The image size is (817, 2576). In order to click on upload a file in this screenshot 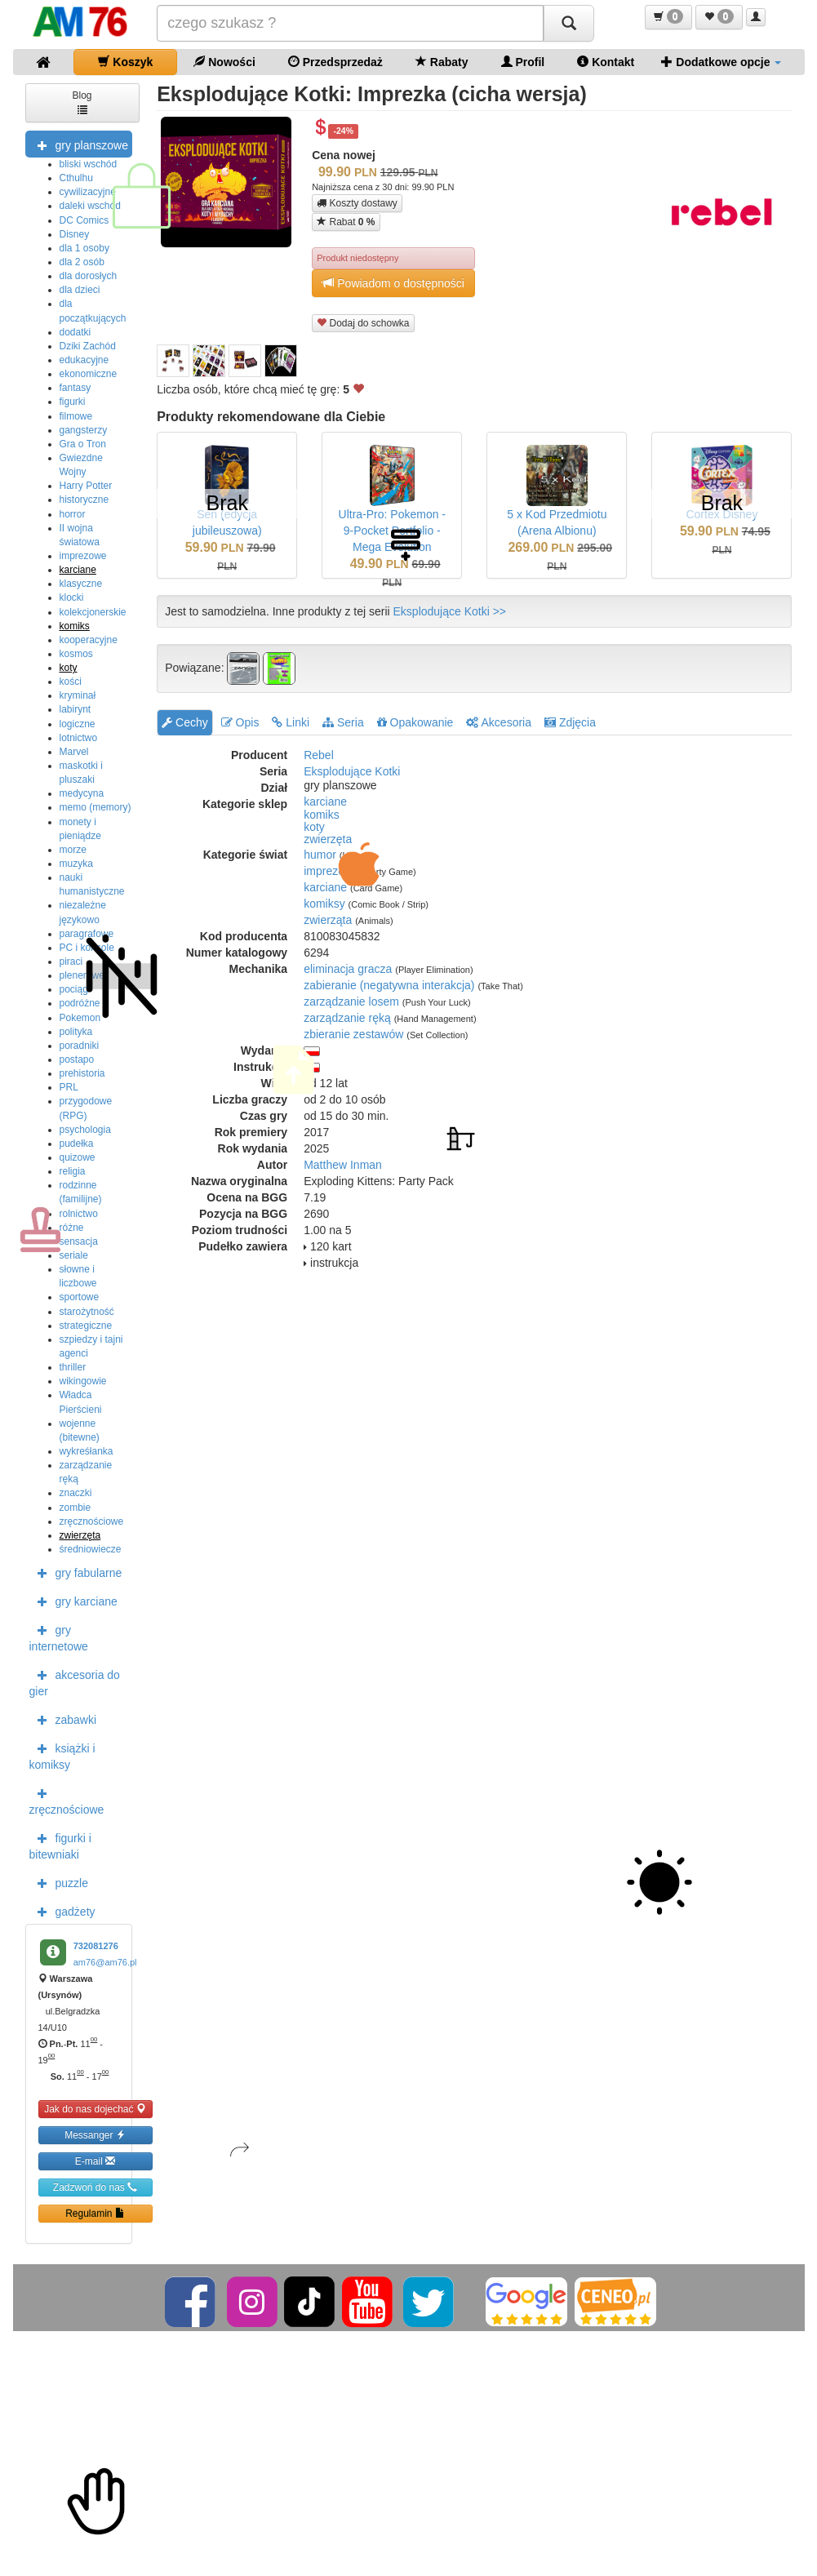, I will do `click(293, 1069)`.